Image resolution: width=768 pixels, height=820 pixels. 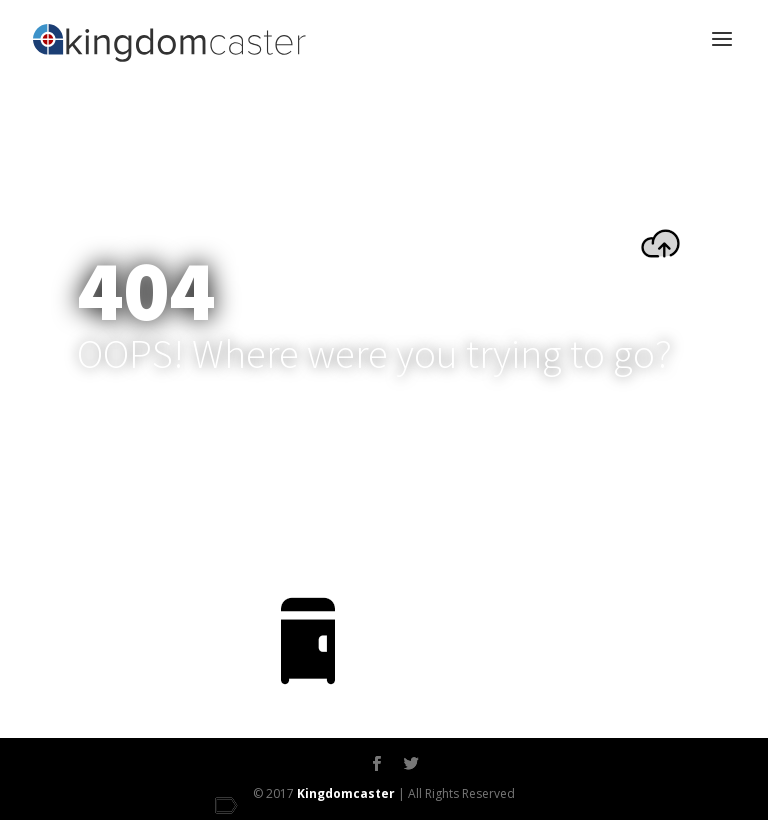 I want to click on add a tag or label to an item, so click(x=225, y=805).